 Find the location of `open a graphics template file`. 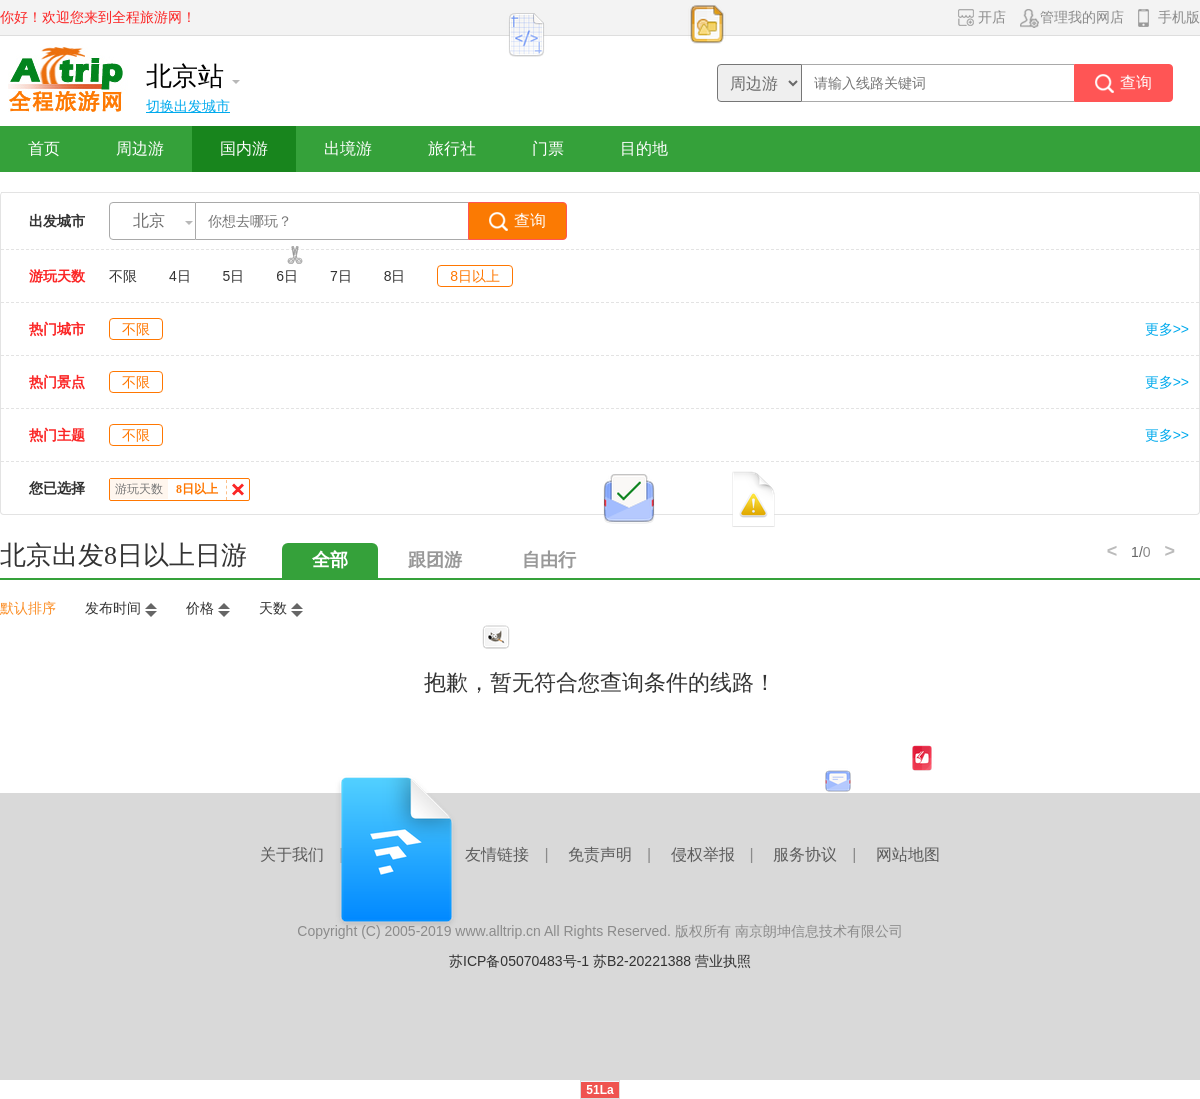

open a graphics template file is located at coordinates (707, 24).